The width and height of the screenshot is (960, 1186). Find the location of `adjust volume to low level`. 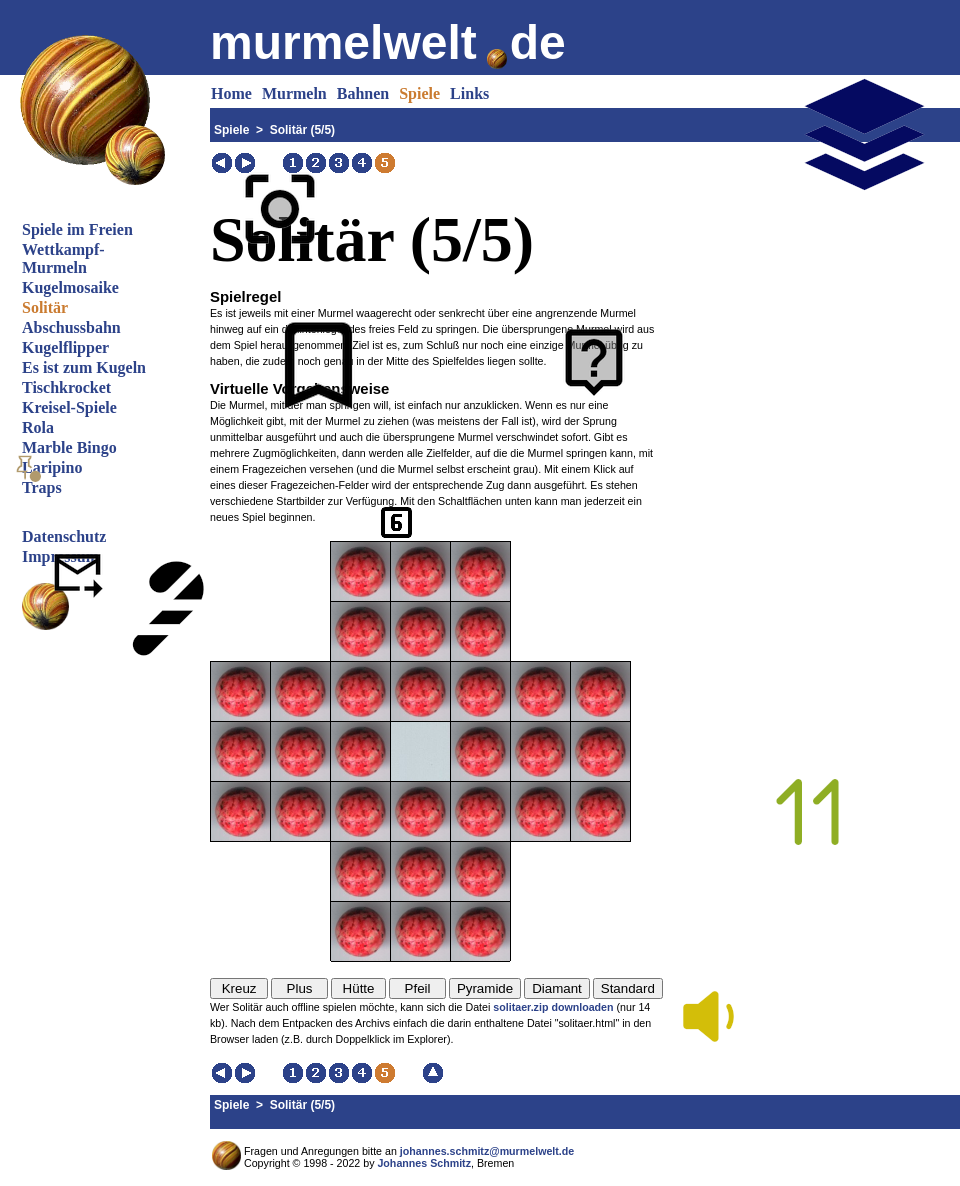

adjust volume to low level is located at coordinates (708, 1016).